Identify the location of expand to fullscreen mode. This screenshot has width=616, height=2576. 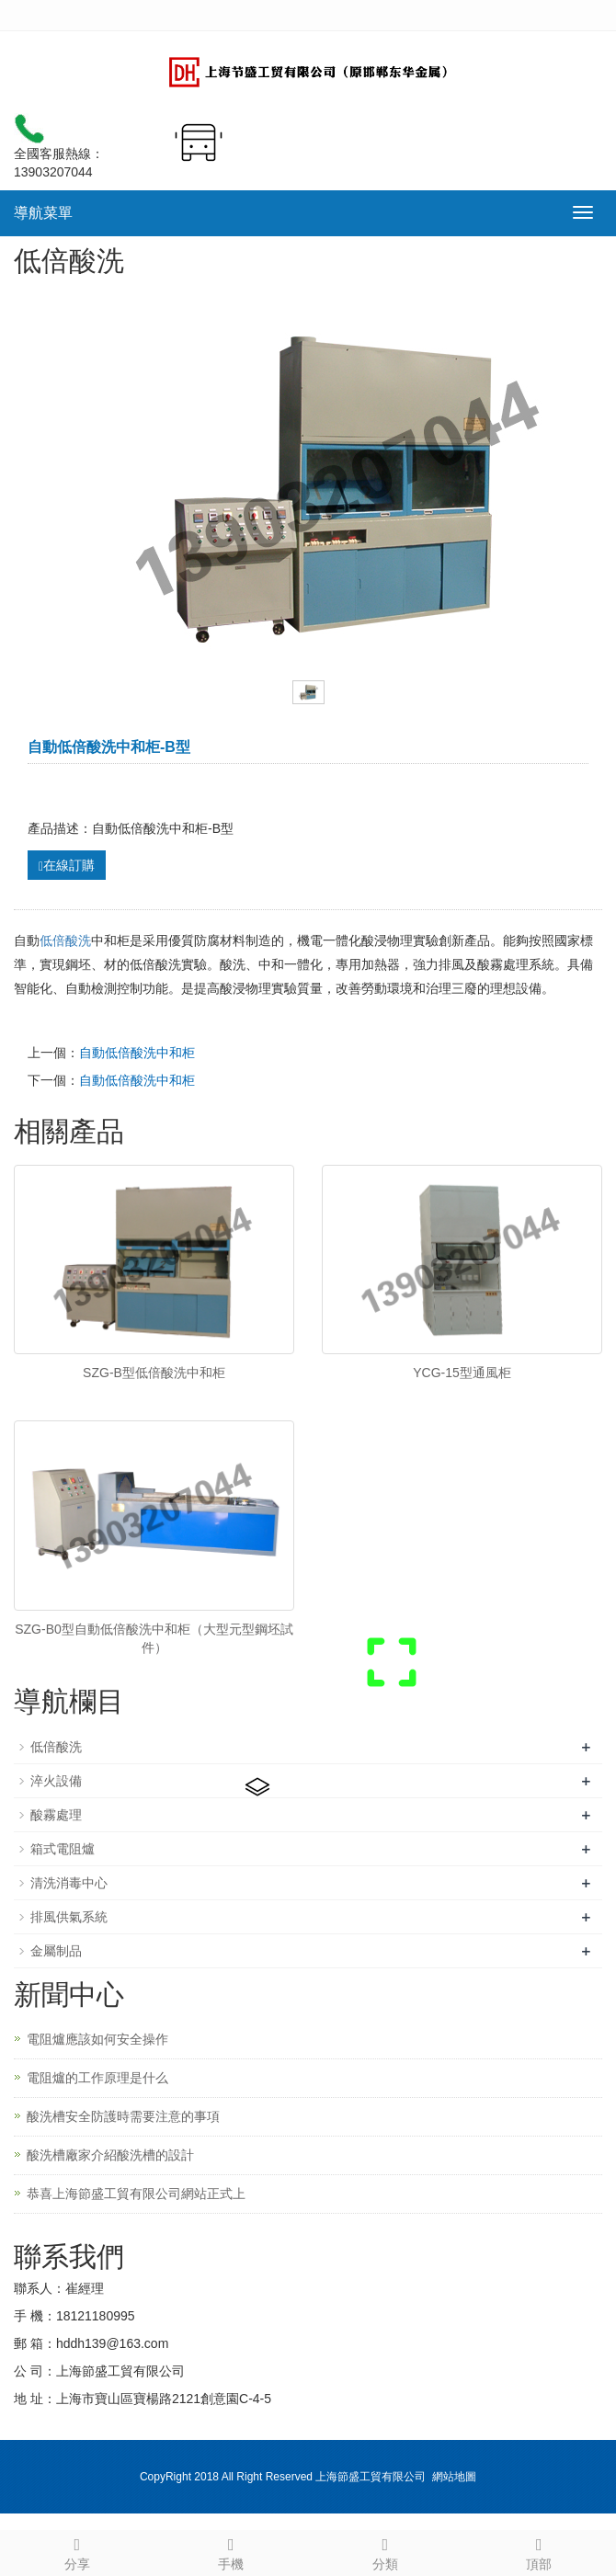
(392, 1662).